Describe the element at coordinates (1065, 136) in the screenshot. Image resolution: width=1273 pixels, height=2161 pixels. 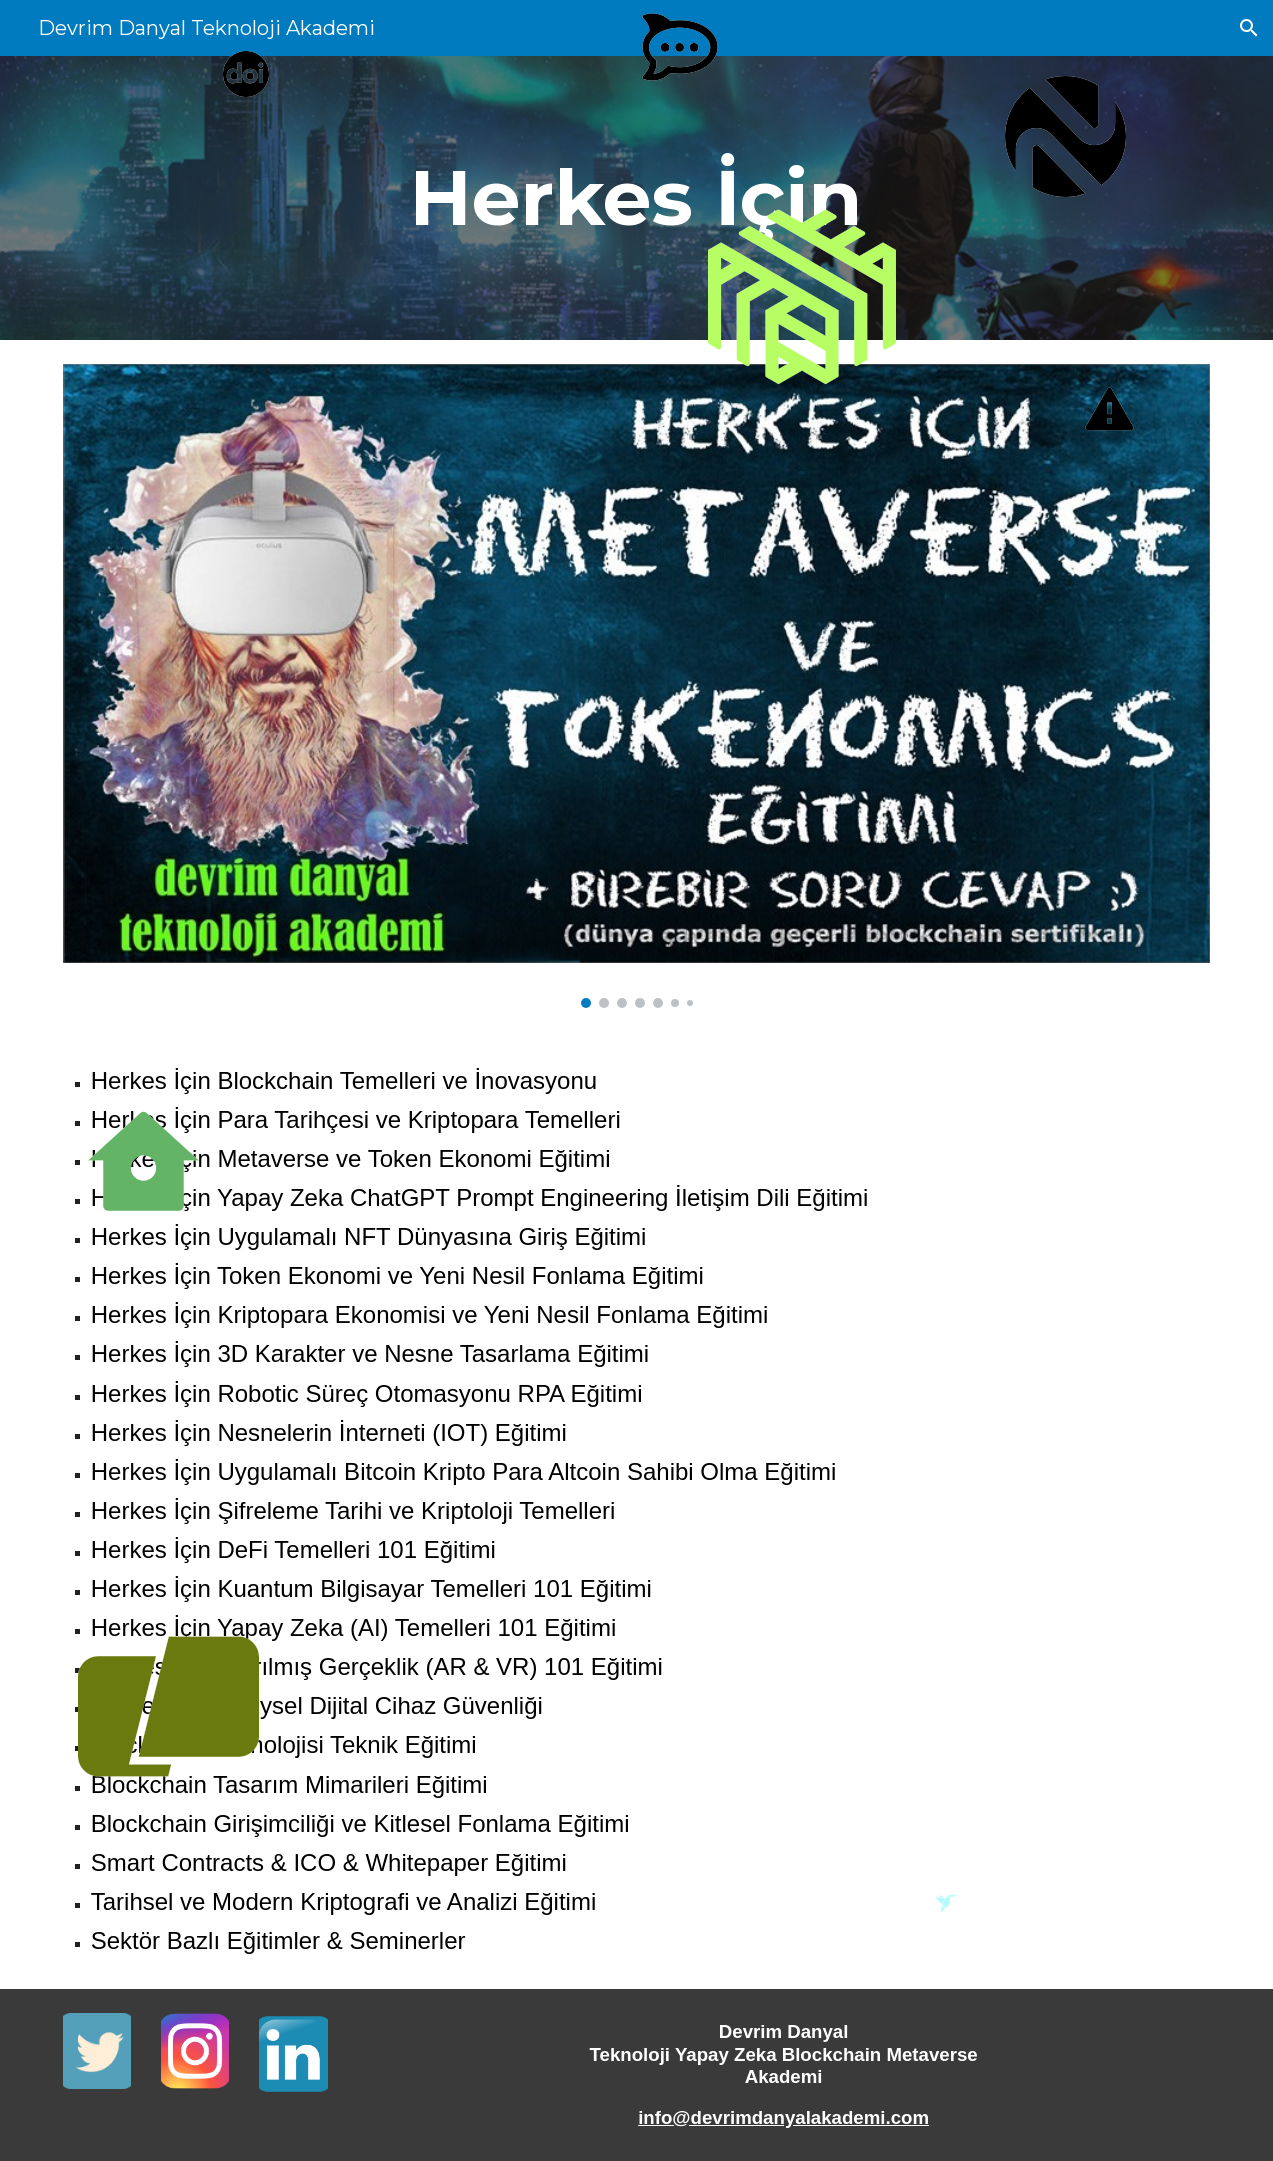
I see `novu notification infrastructure logo` at that location.